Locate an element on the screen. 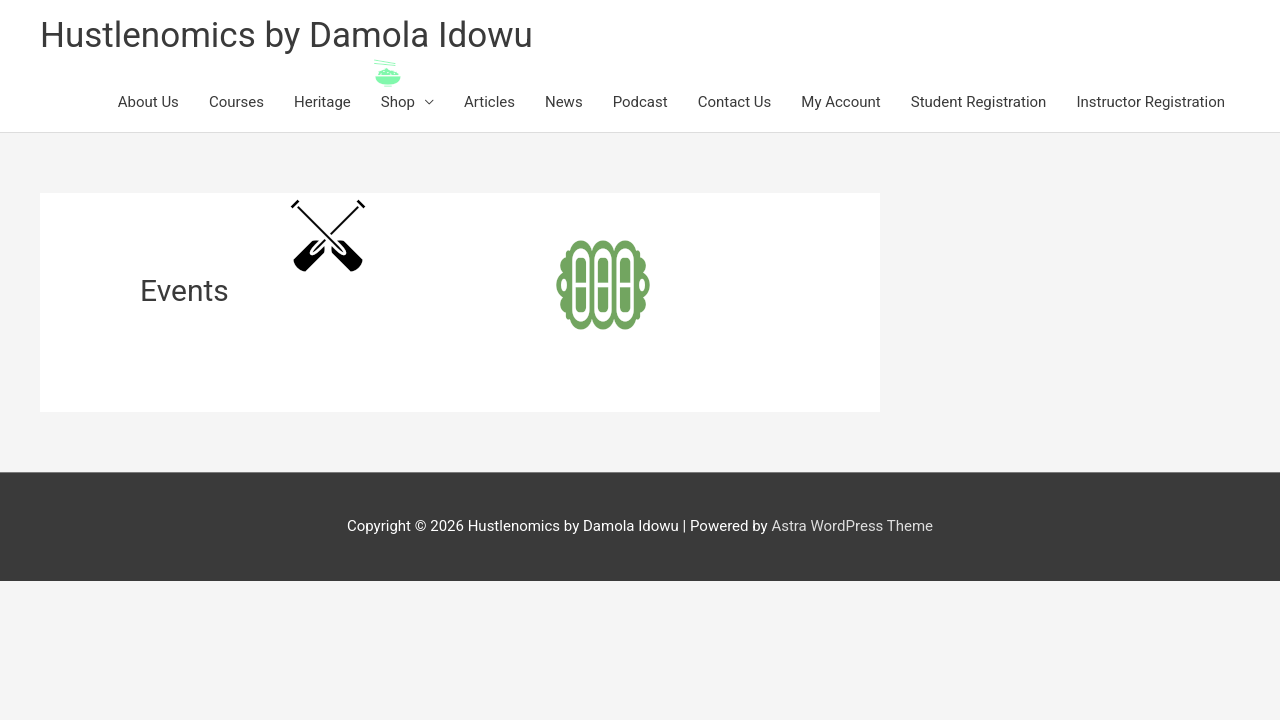  browse asian cuisine or rice dishes is located at coordinates (388, 73).